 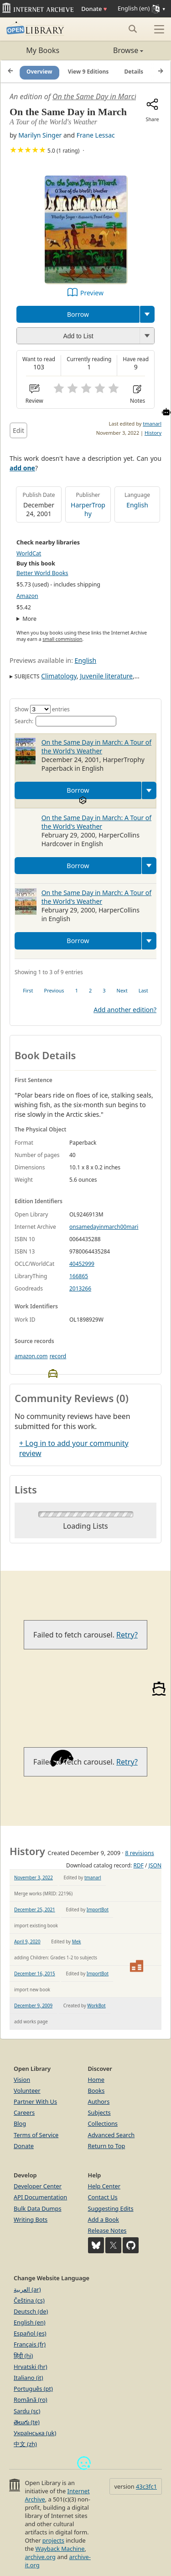 What do you see at coordinates (62, 1758) in the screenshot?
I see `open Studio 3T MongoDB database management tool` at bounding box center [62, 1758].